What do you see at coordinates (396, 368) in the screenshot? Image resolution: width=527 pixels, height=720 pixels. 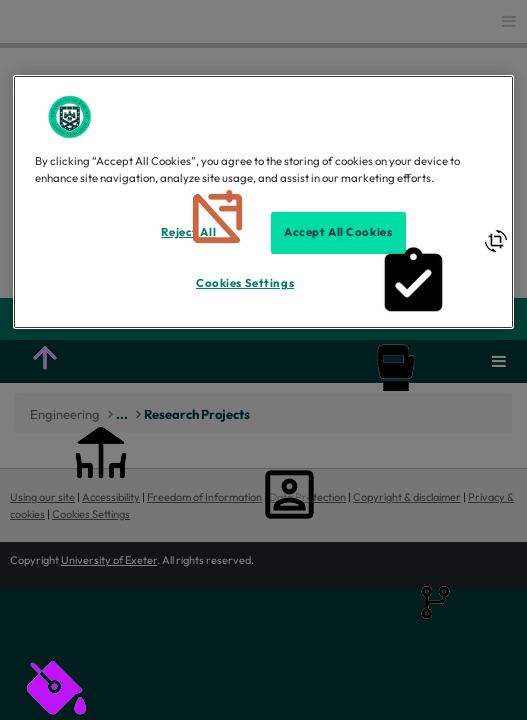 I see `access MMA or boxing-related content` at bounding box center [396, 368].